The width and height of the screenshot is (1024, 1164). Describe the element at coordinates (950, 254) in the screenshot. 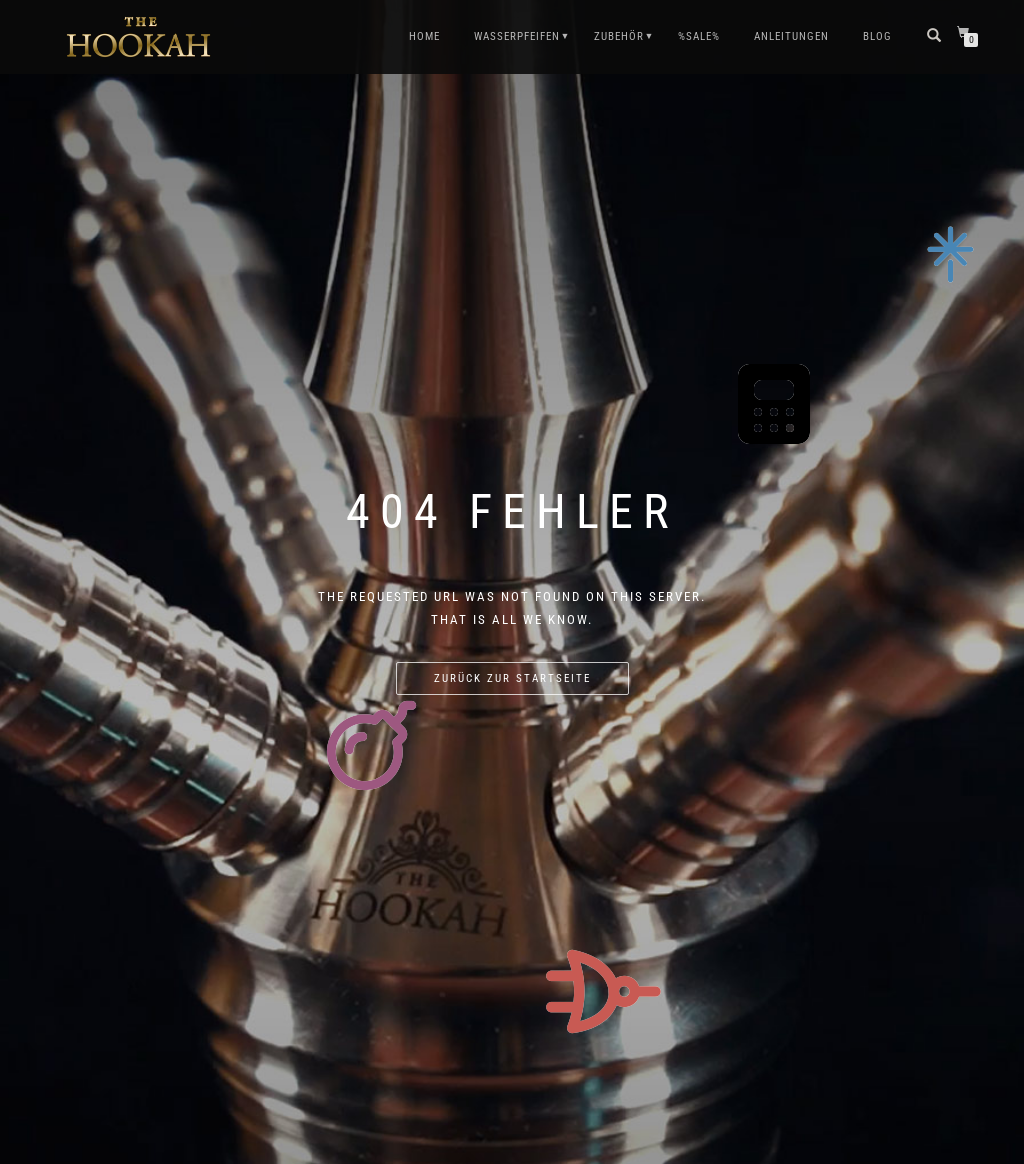

I see `link to linktree profile` at that location.